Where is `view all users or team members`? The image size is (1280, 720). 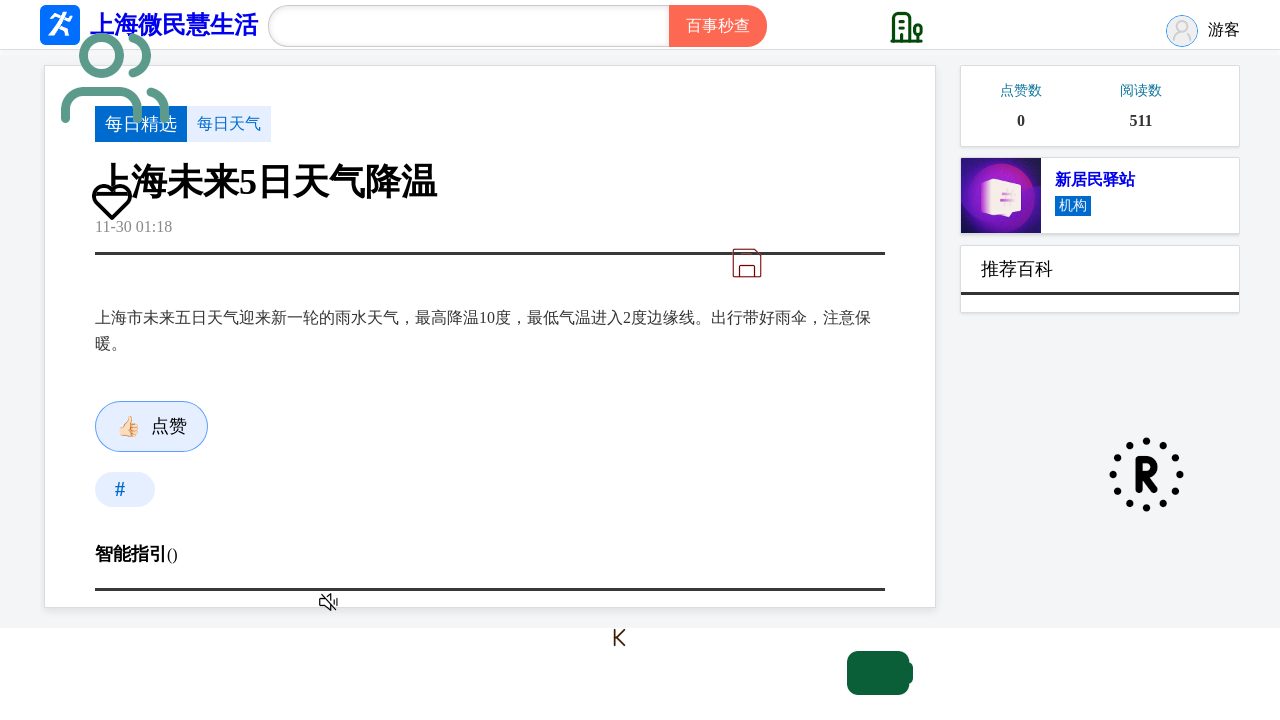 view all users or team members is located at coordinates (115, 78).